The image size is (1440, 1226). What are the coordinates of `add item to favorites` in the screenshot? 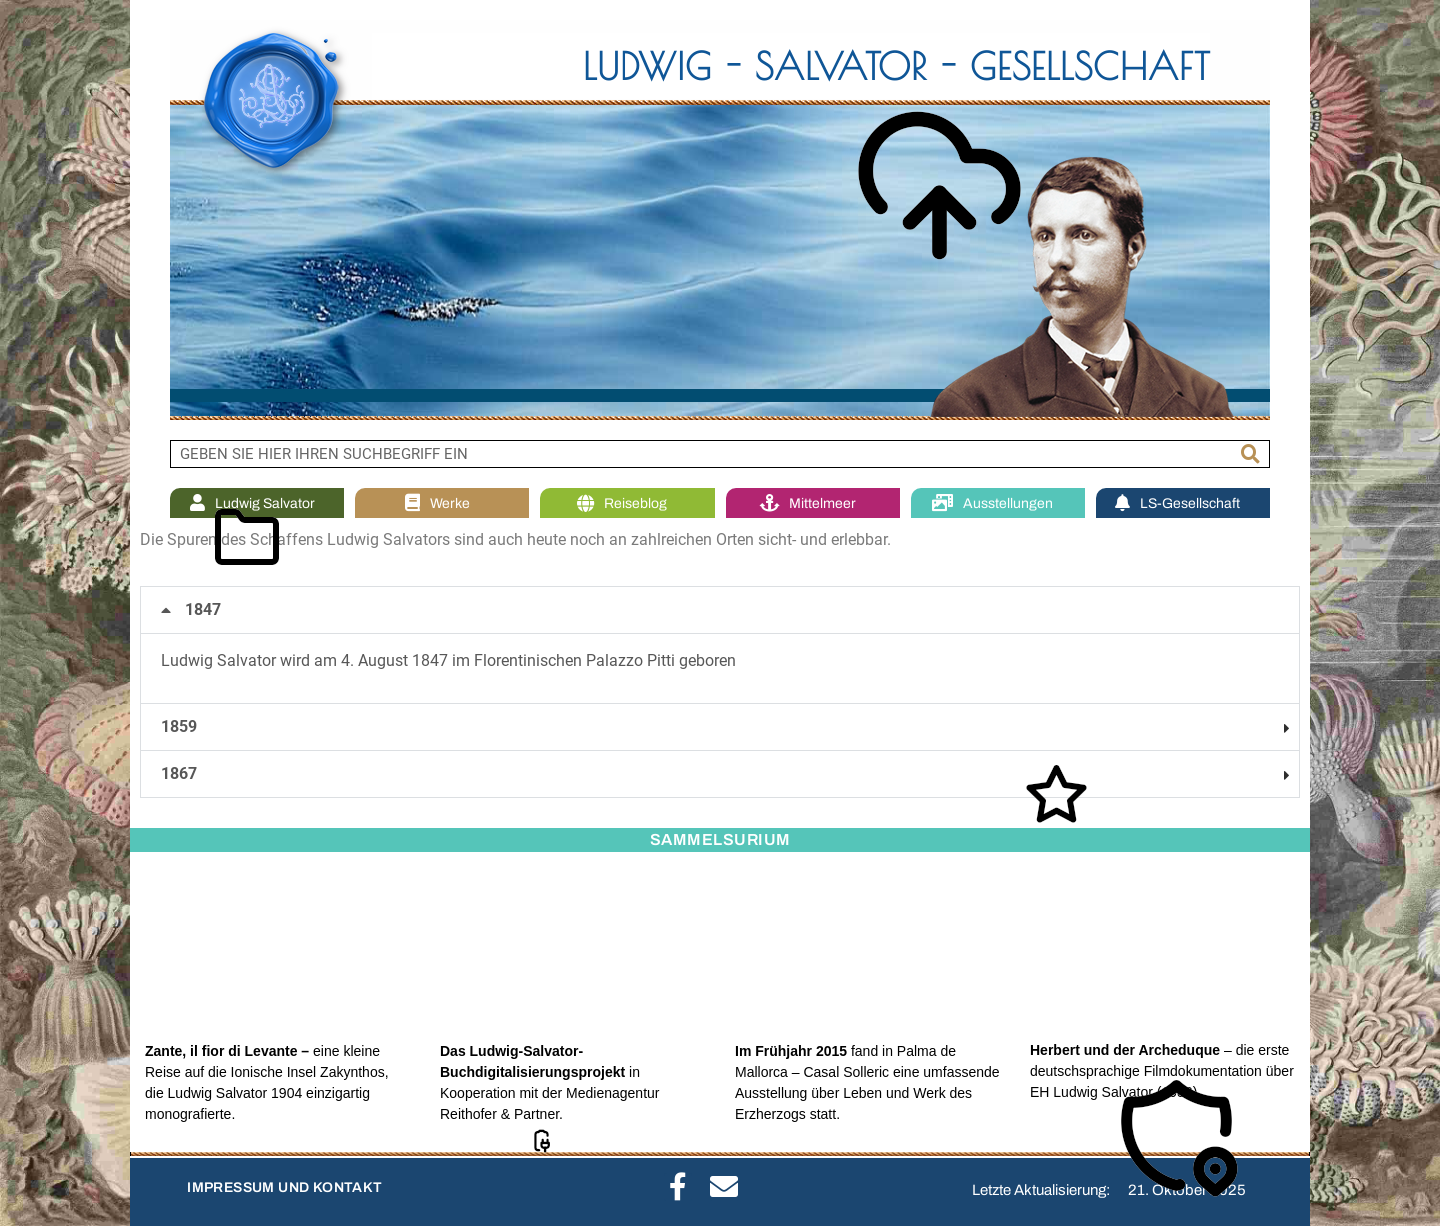 It's located at (1056, 796).